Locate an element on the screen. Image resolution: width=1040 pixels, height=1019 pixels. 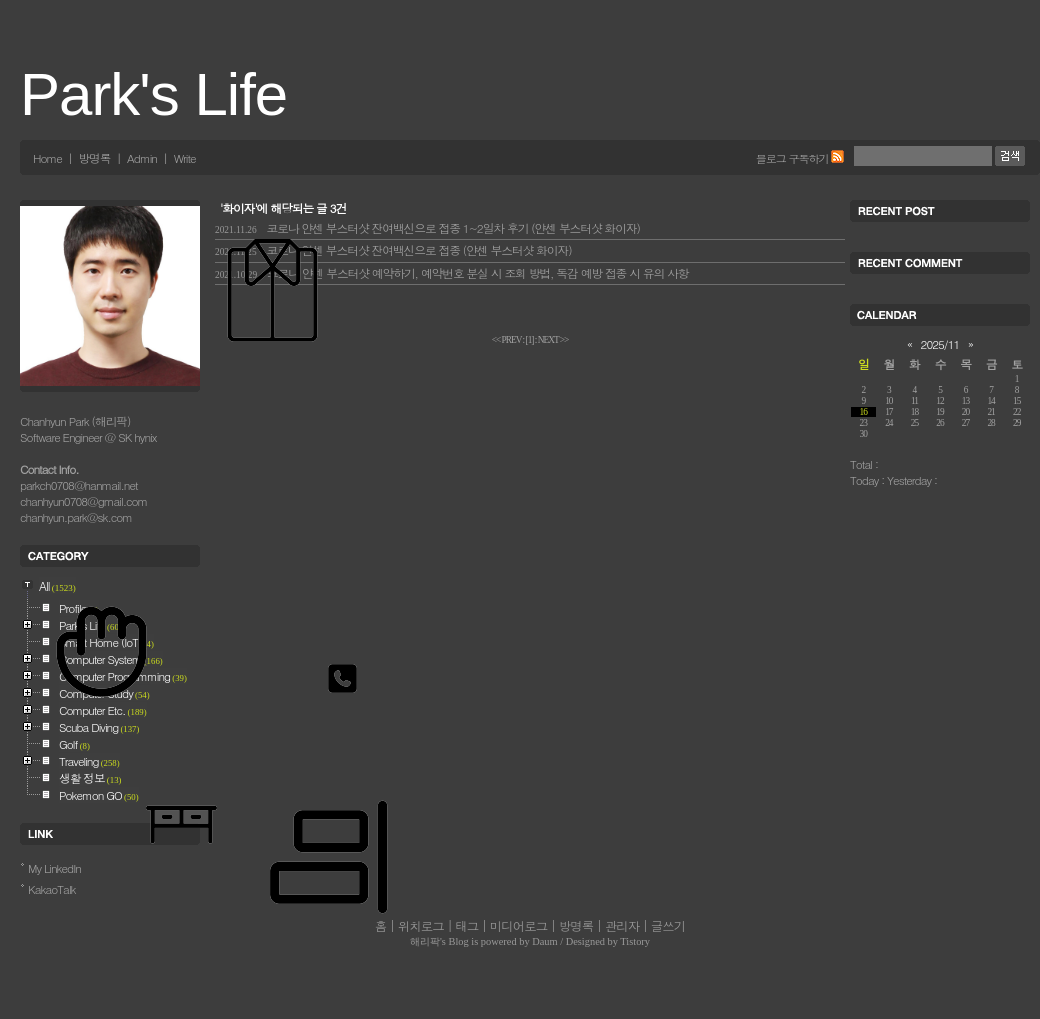
align text or content to the right is located at coordinates (331, 857).